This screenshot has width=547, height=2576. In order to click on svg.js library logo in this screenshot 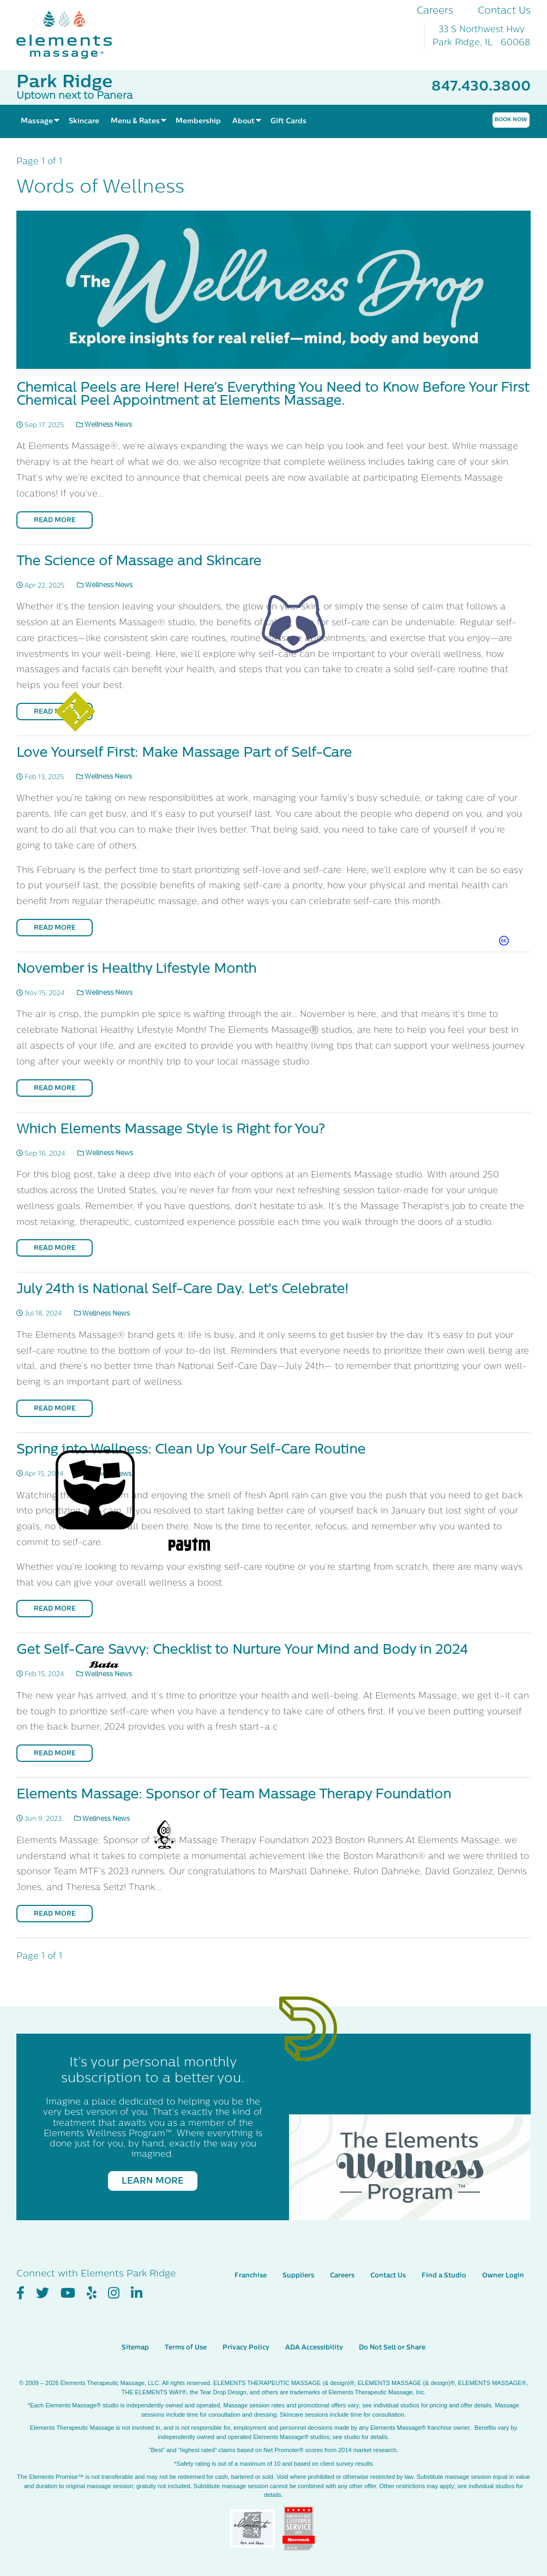, I will do `click(75, 712)`.